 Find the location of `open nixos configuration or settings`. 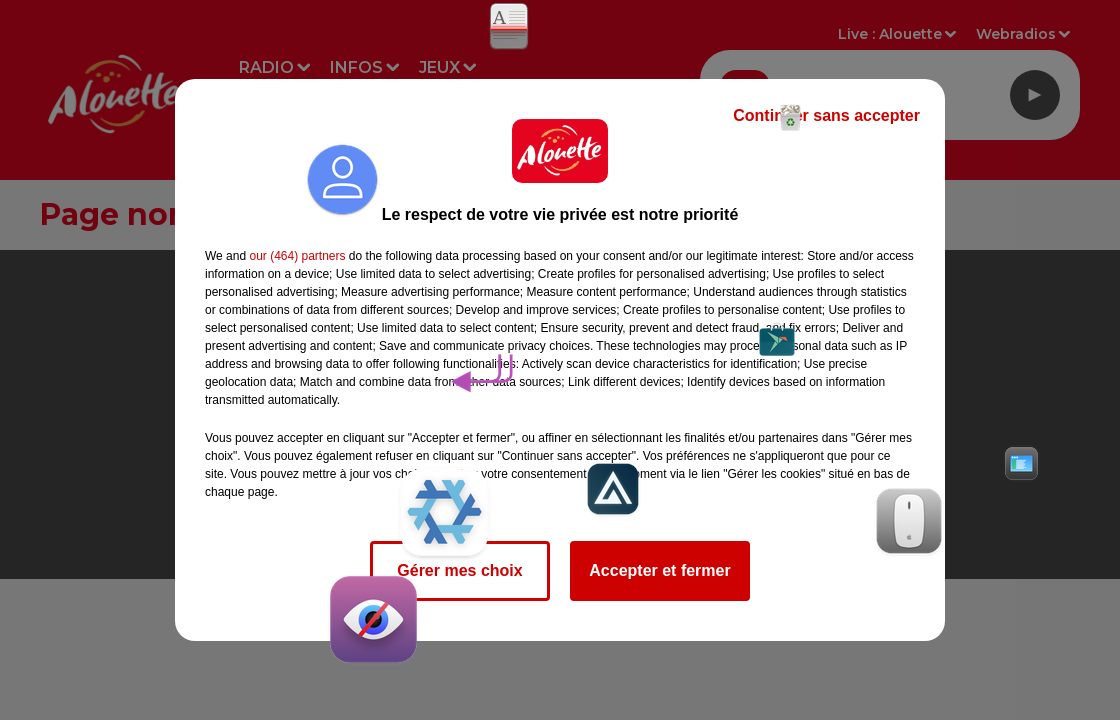

open nixos configuration or settings is located at coordinates (444, 512).